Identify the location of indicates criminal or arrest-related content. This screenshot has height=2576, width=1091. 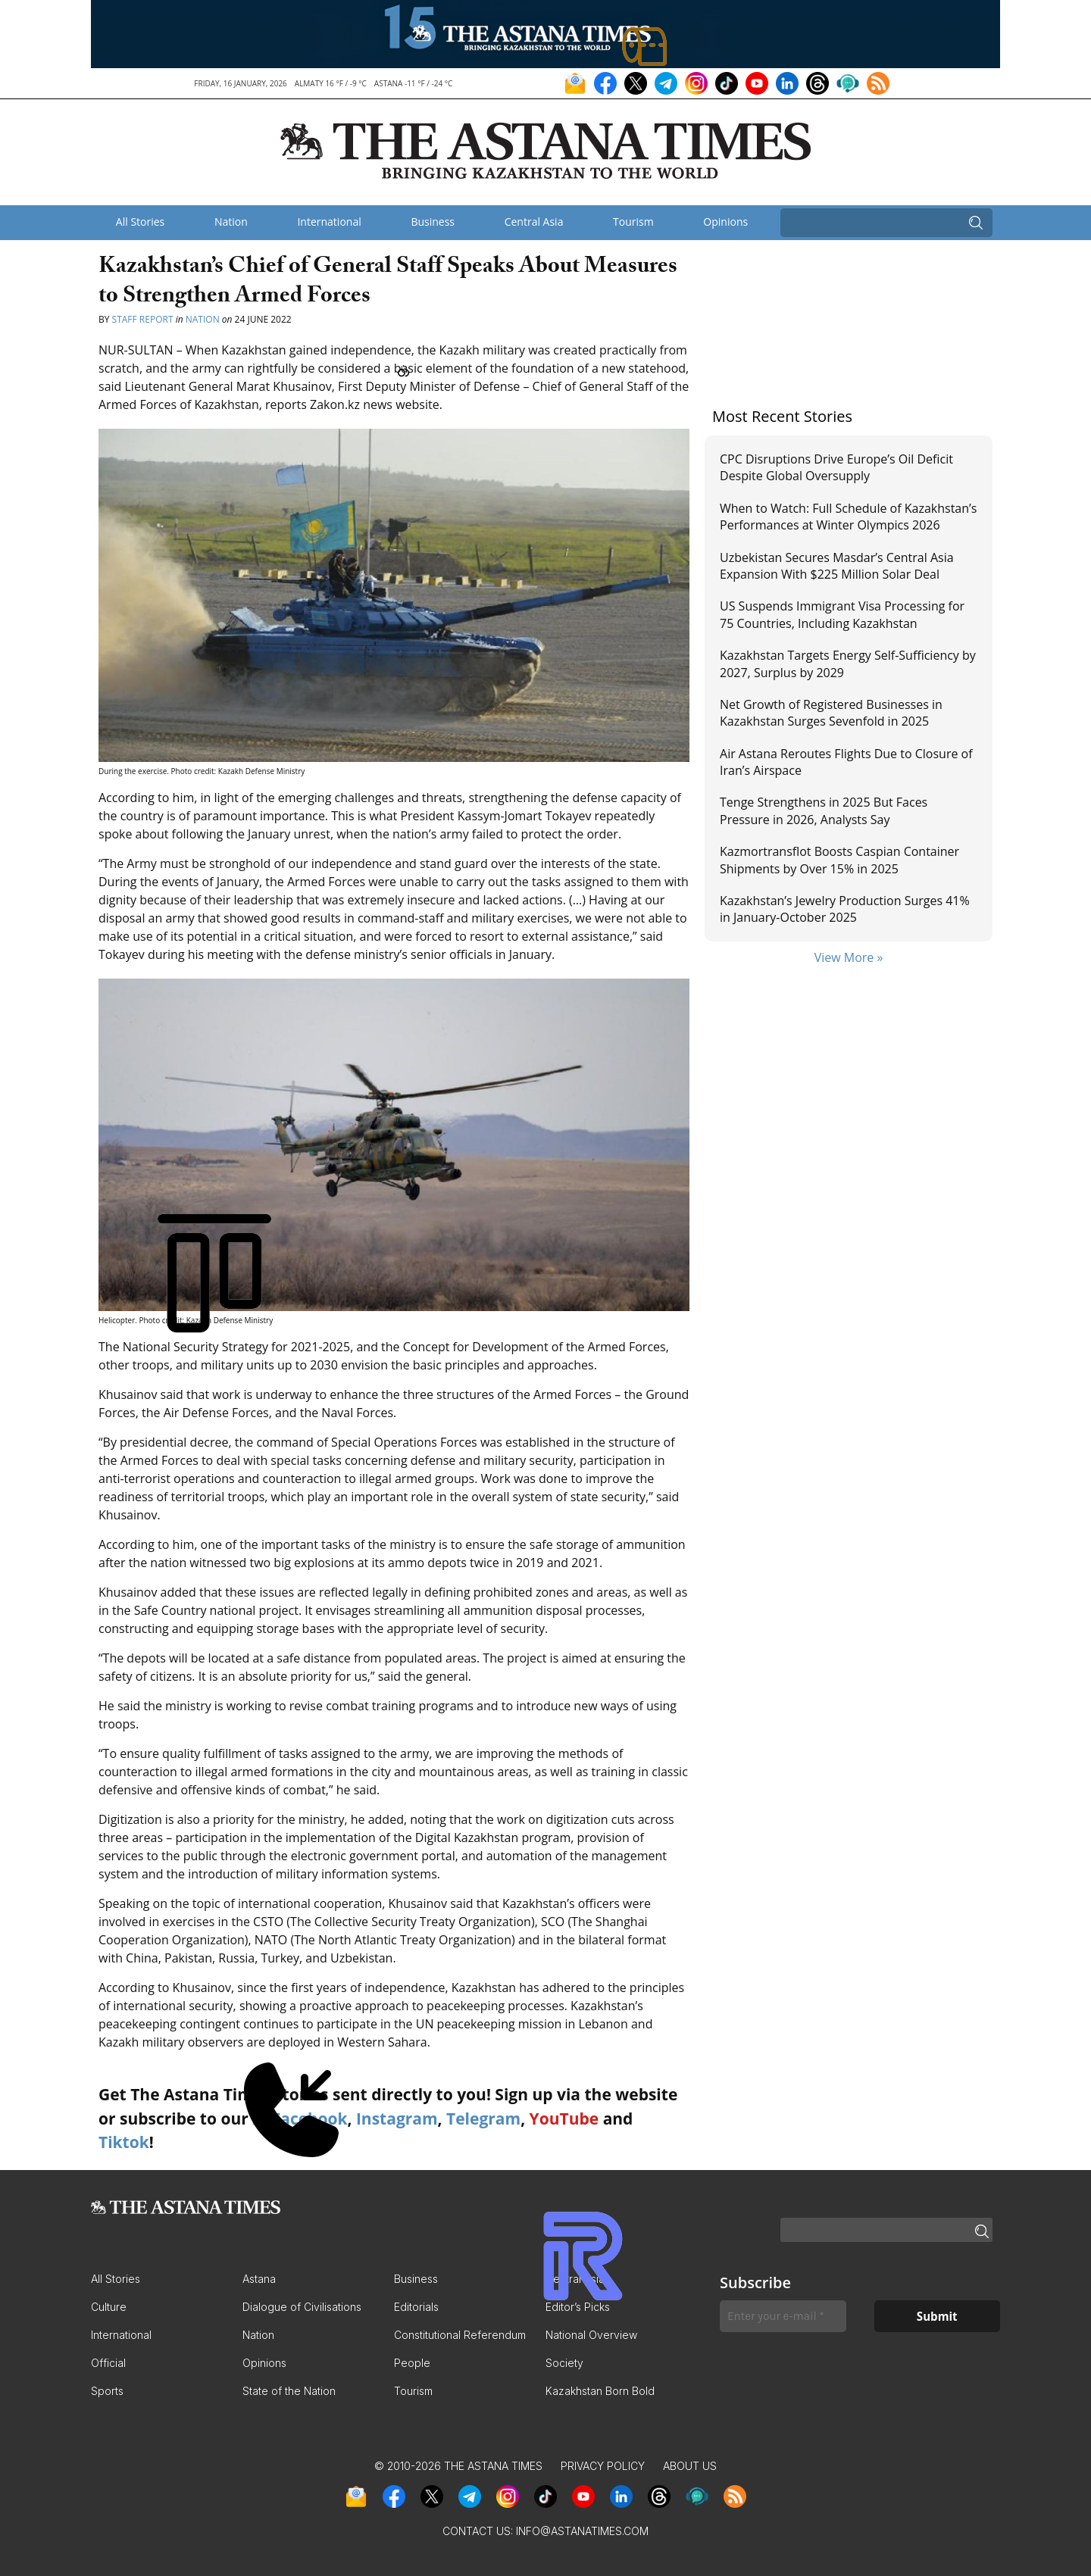
(403, 371).